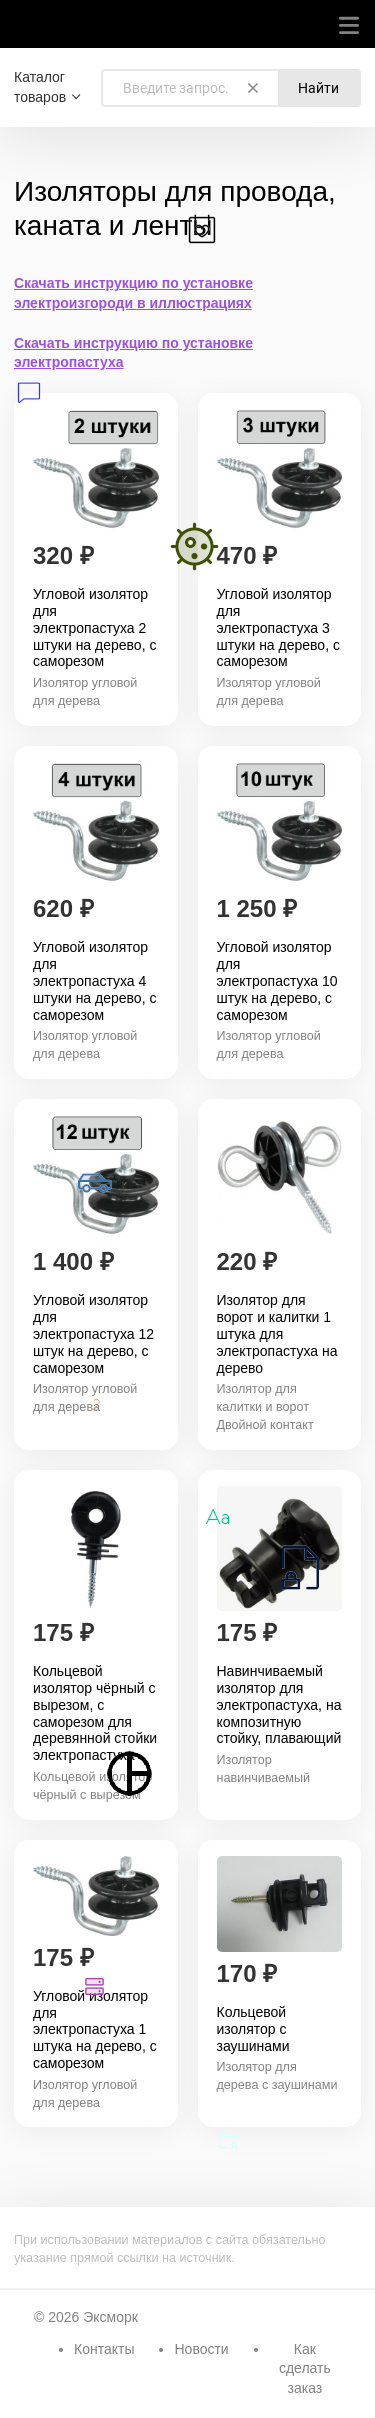  I want to click on access a locked or protected file, so click(300, 1567).